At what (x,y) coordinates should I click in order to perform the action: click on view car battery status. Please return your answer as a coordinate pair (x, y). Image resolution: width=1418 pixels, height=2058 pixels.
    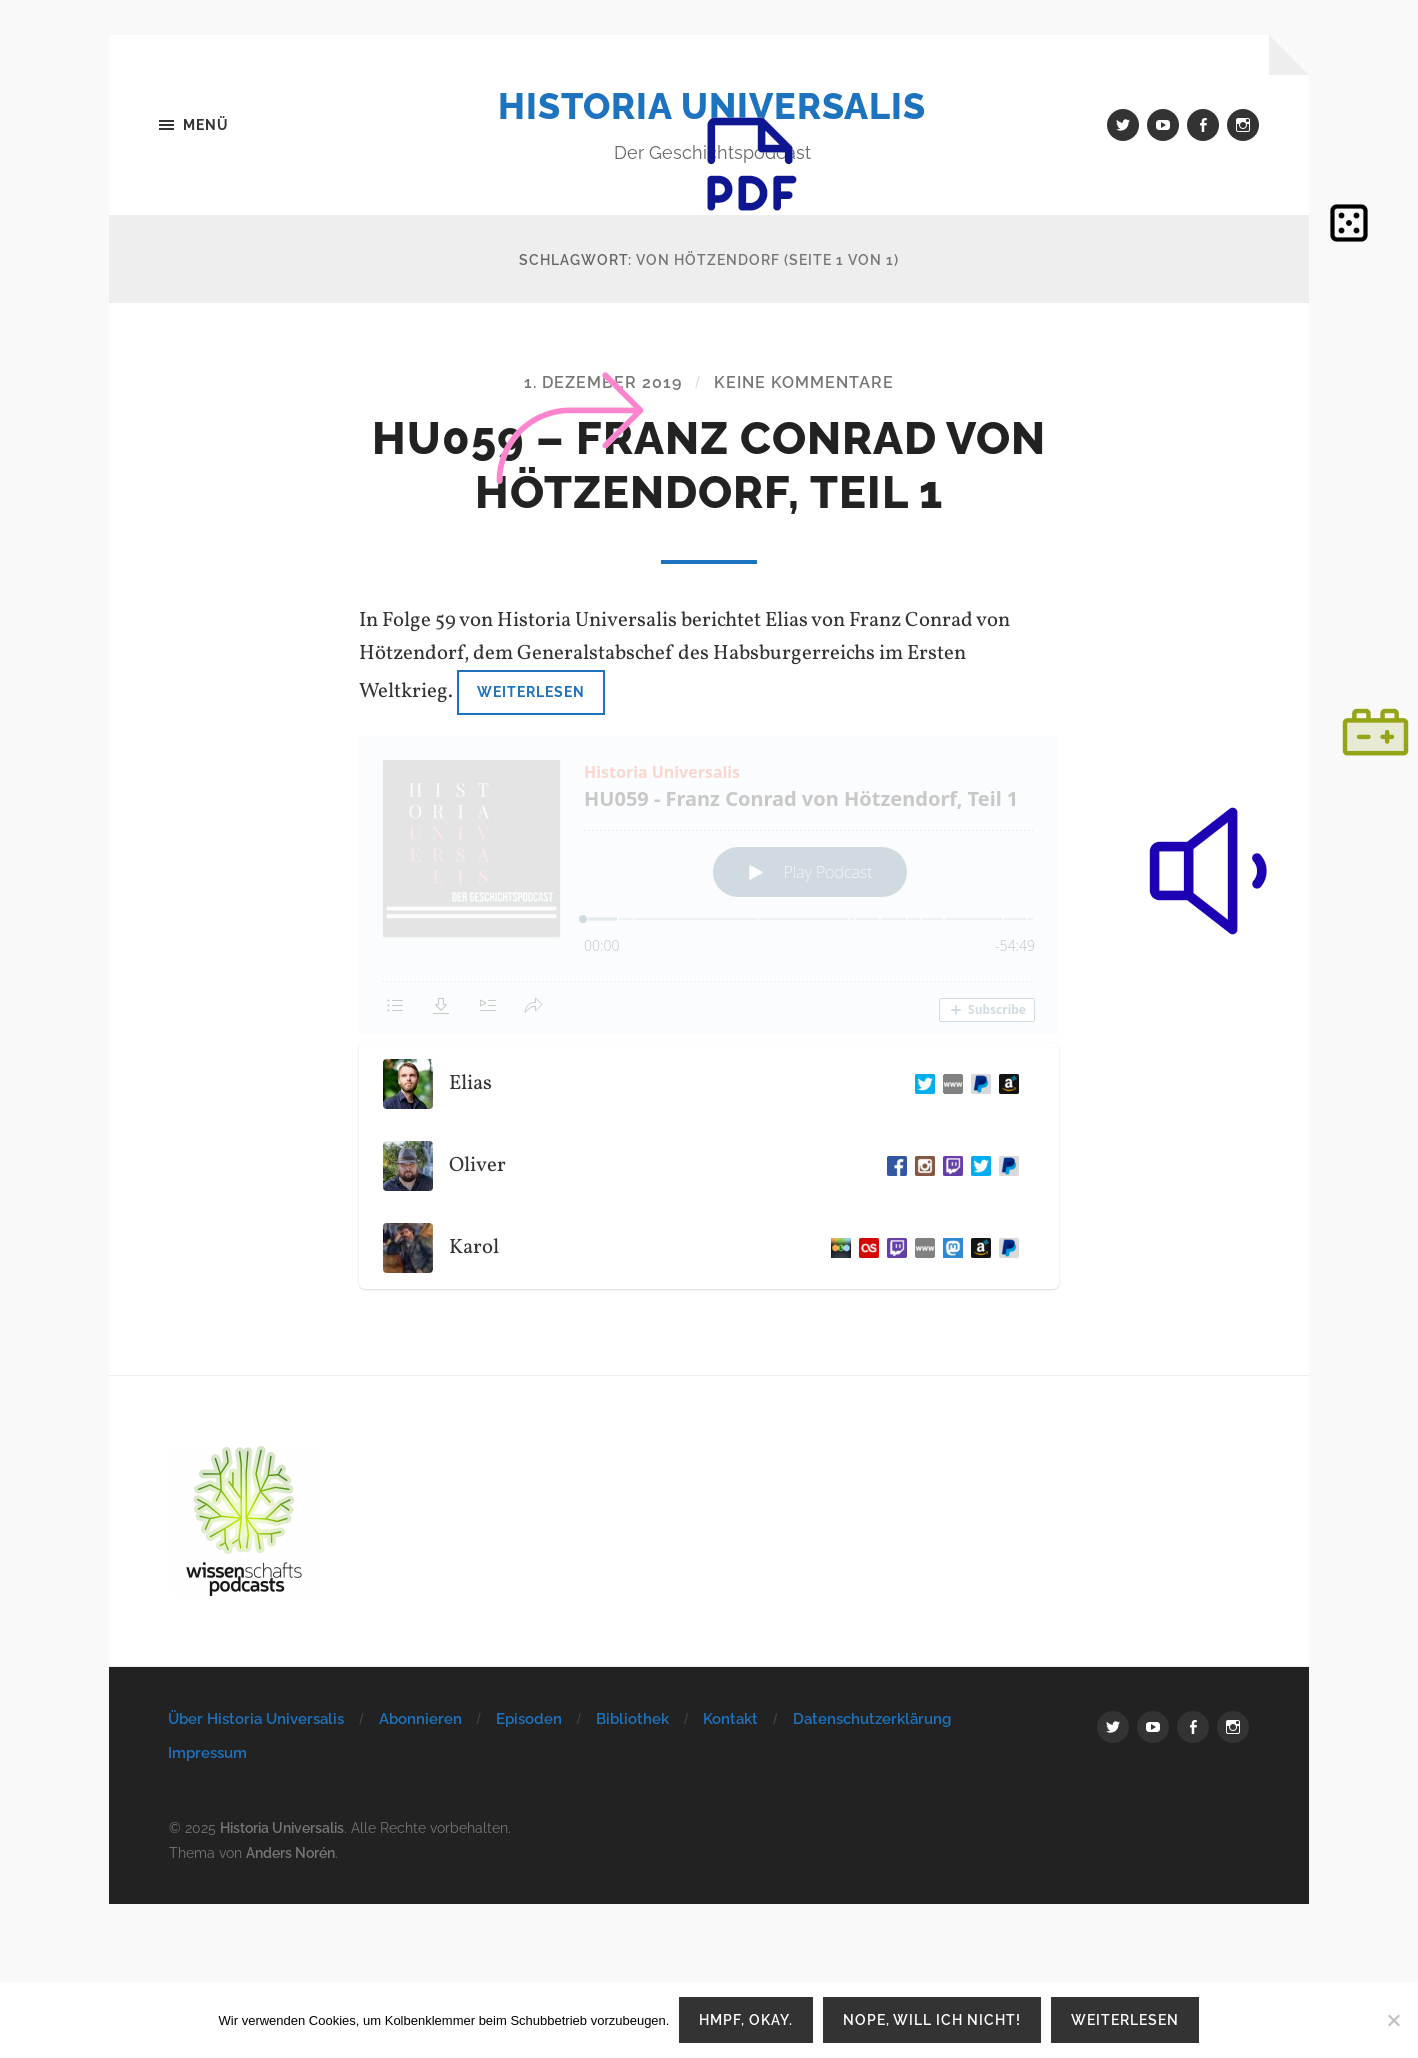
    Looking at the image, I should click on (1375, 734).